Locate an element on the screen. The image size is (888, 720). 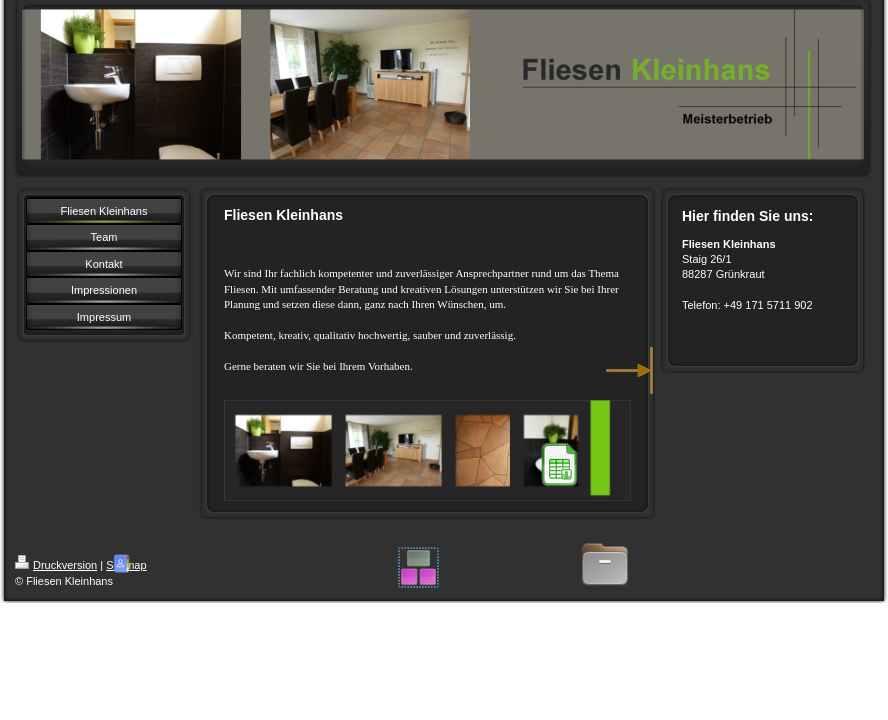
go to the last item or page is located at coordinates (629, 370).